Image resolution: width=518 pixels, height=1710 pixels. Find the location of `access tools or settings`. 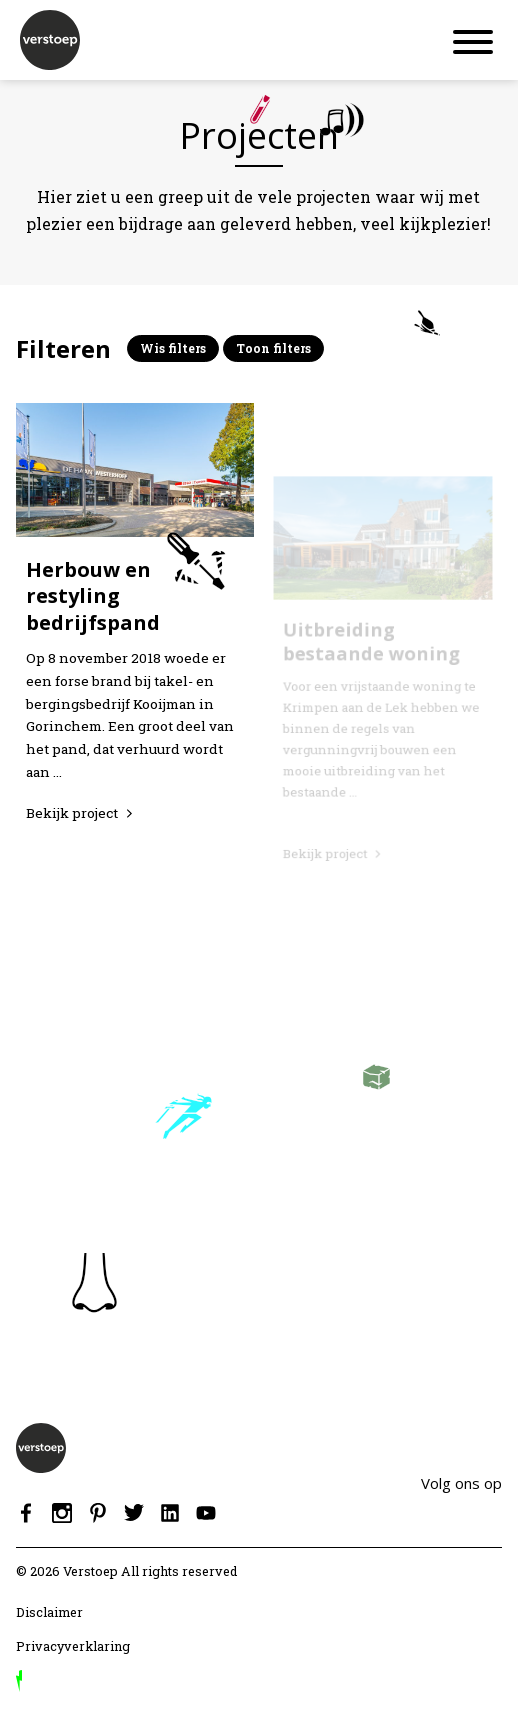

access tools or settings is located at coordinates (196, 561).